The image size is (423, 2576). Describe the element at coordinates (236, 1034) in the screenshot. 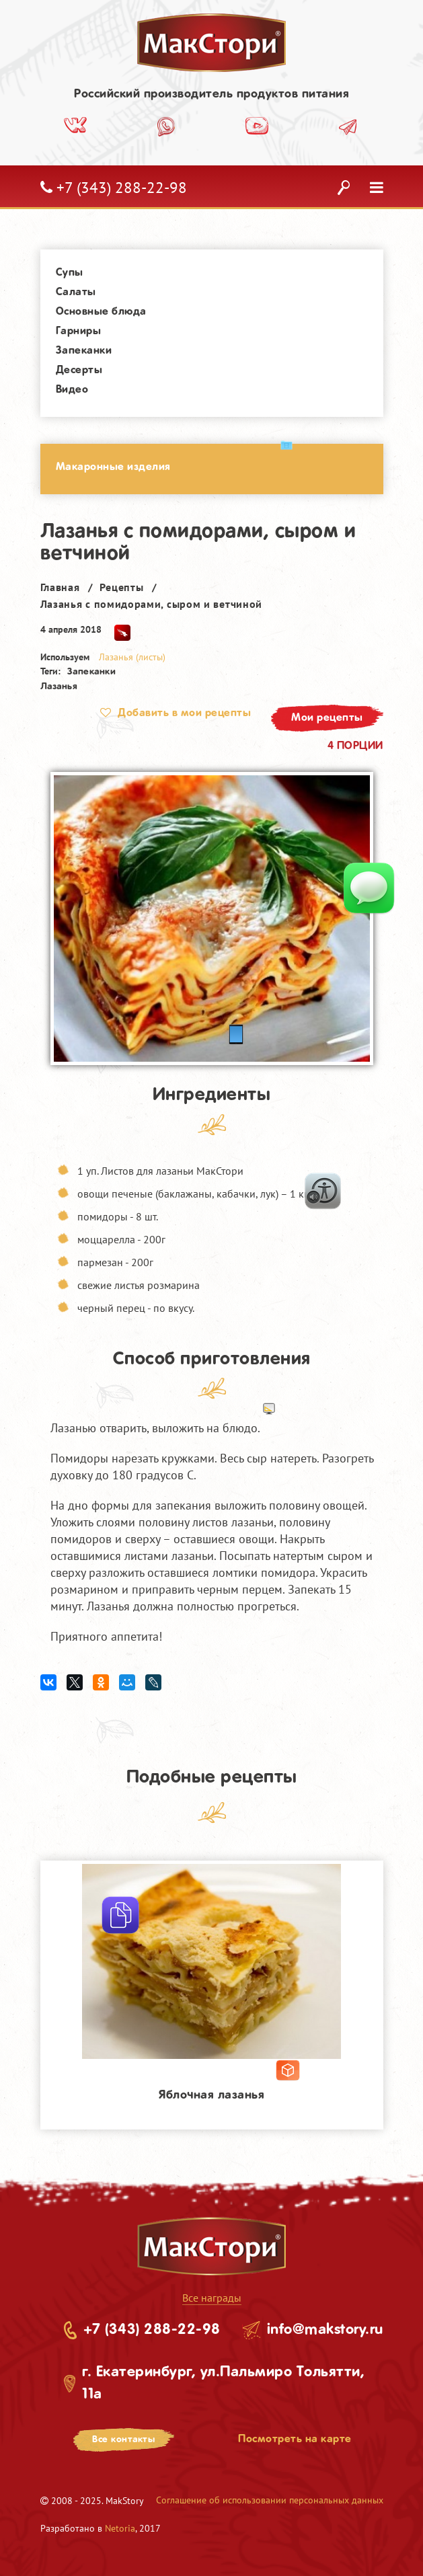

I see `iPad Air device in connected devices list` at that location.